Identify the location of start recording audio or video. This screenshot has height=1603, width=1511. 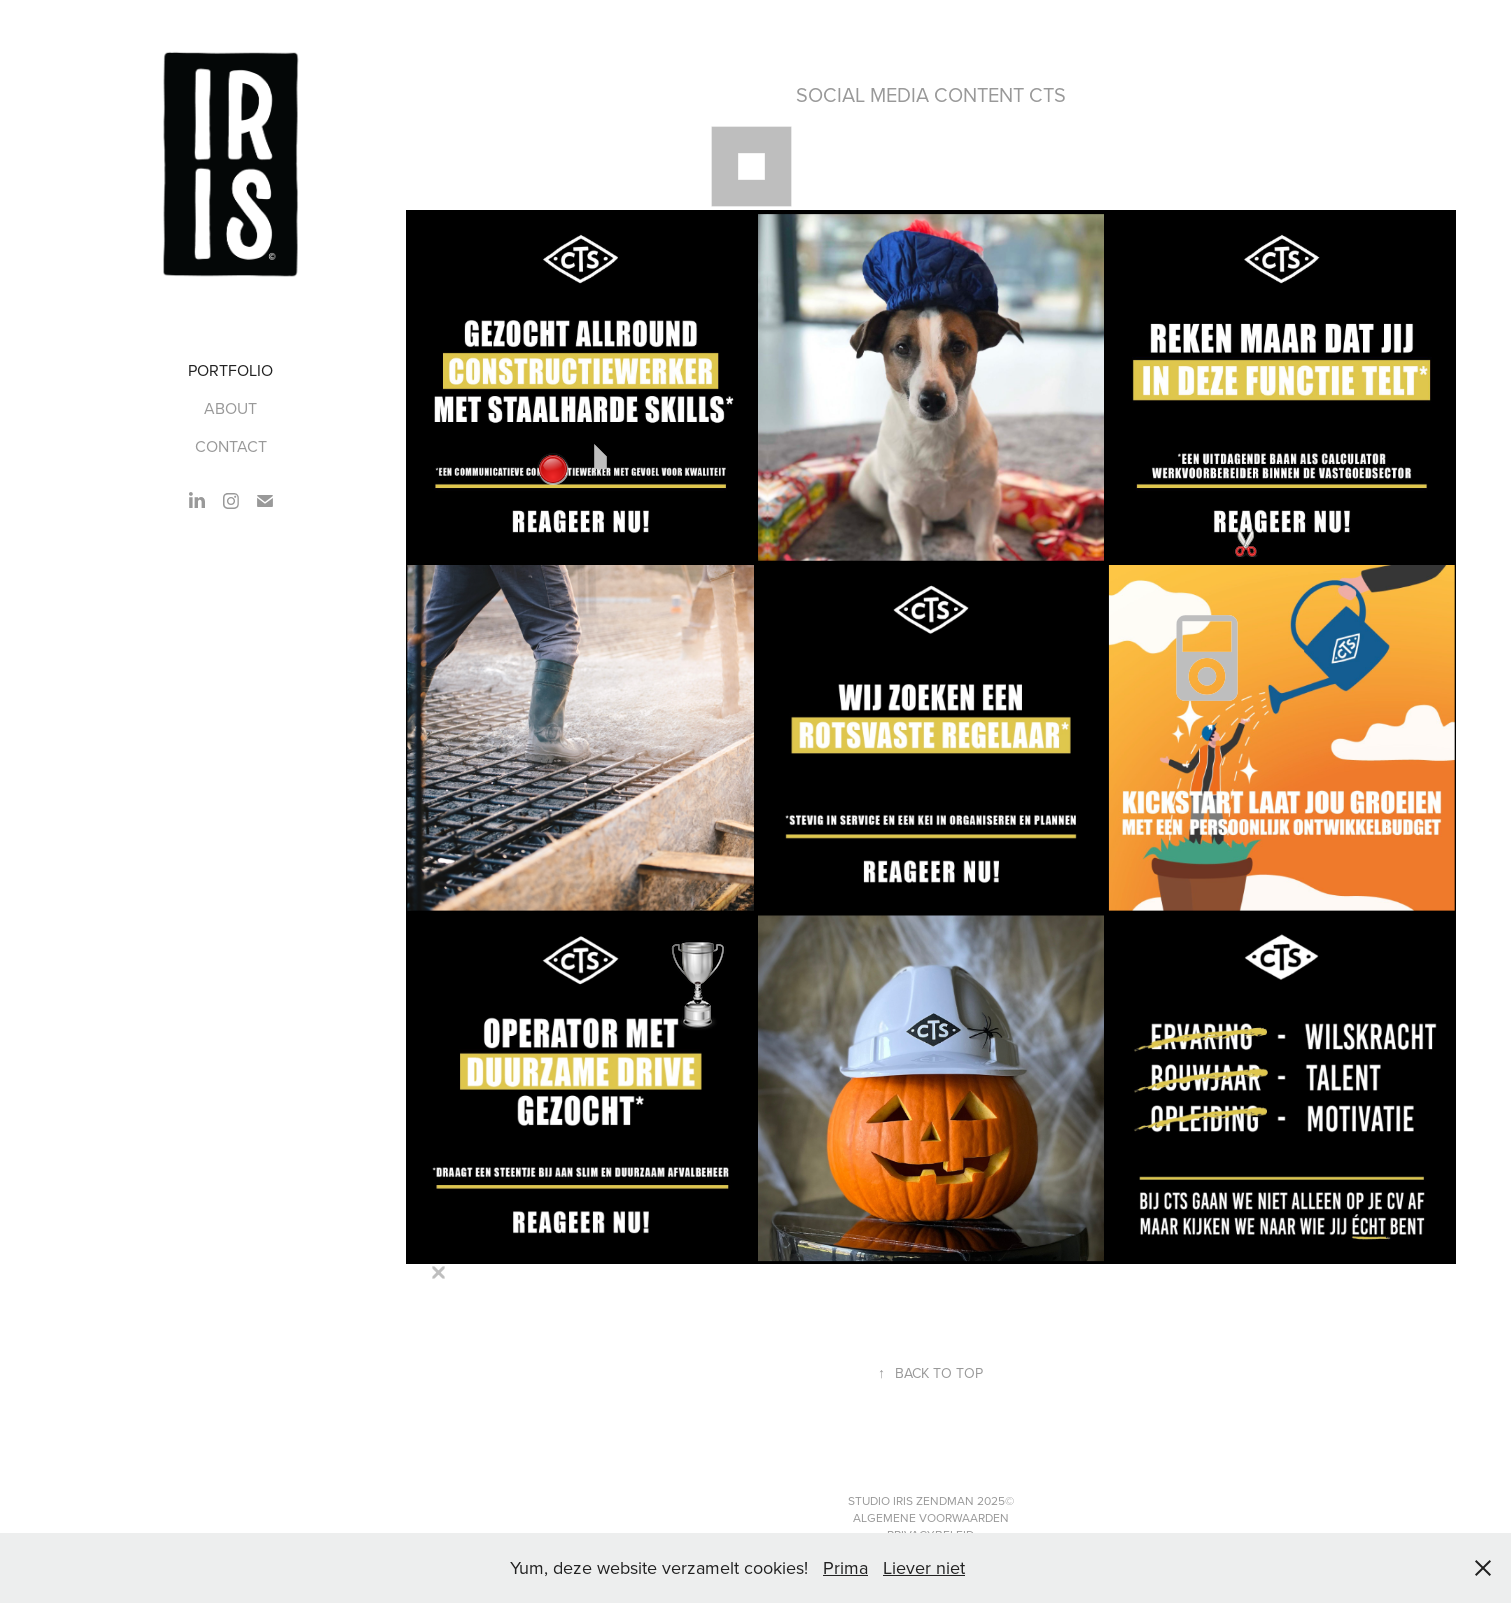
(553, 469).